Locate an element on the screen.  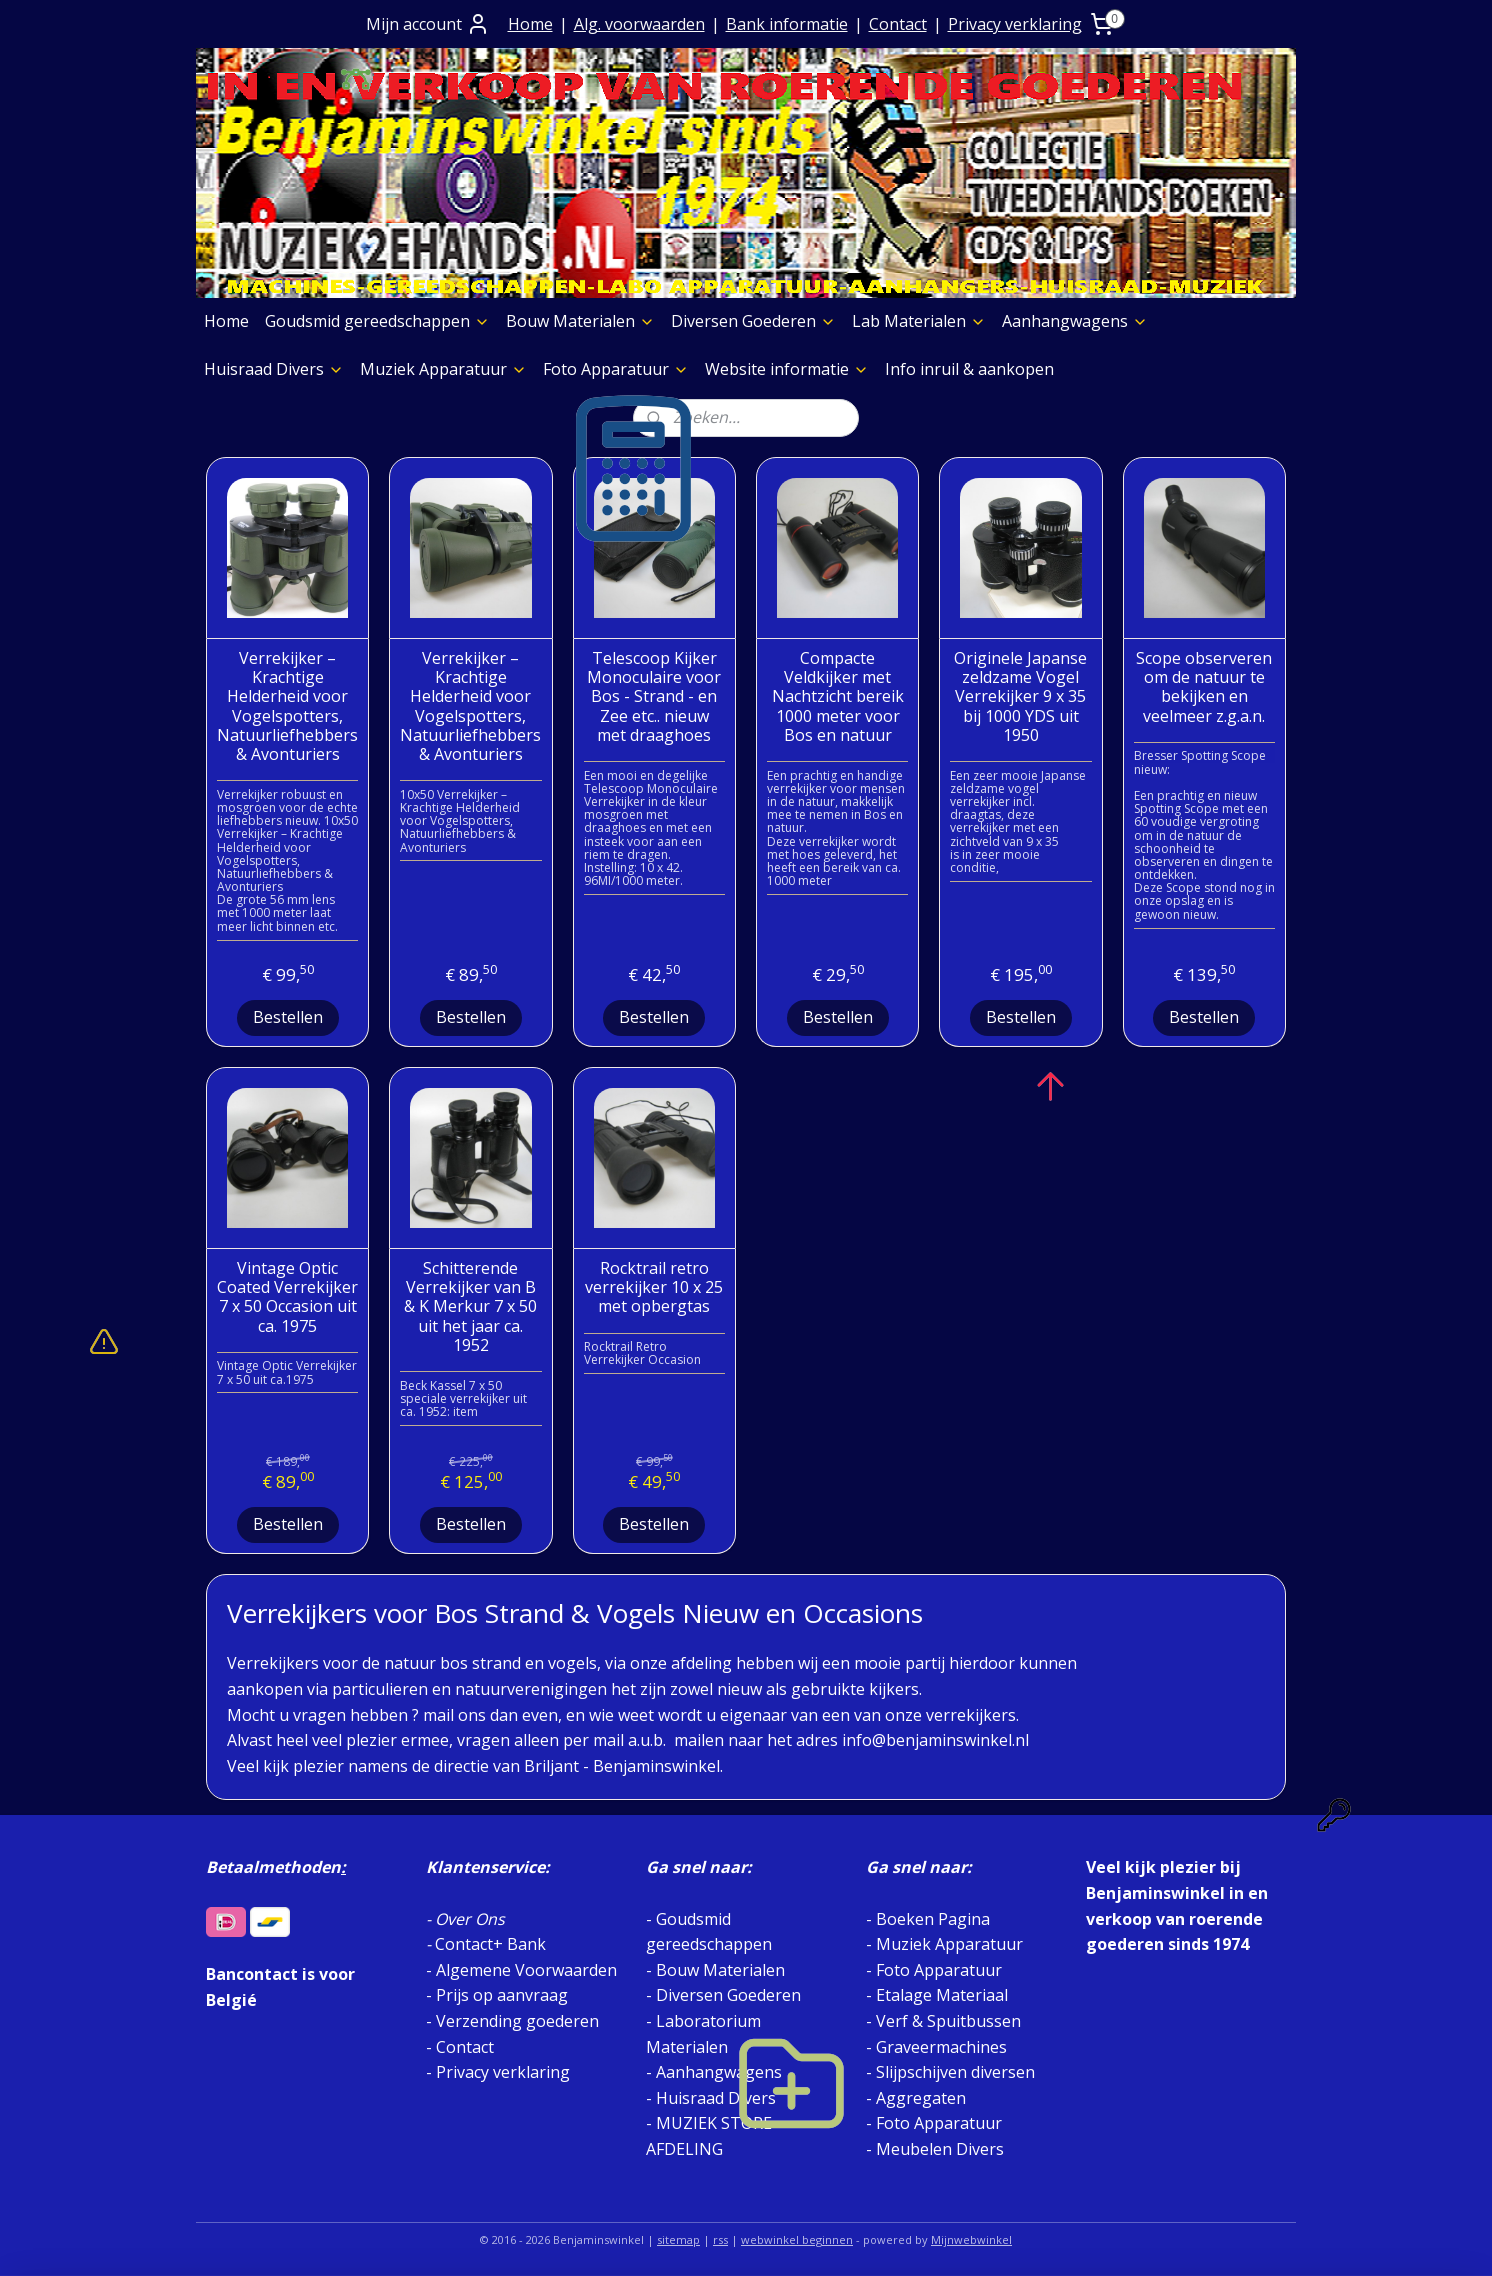
indicates a warning or caution alert is located at coordinates (104, 1343).